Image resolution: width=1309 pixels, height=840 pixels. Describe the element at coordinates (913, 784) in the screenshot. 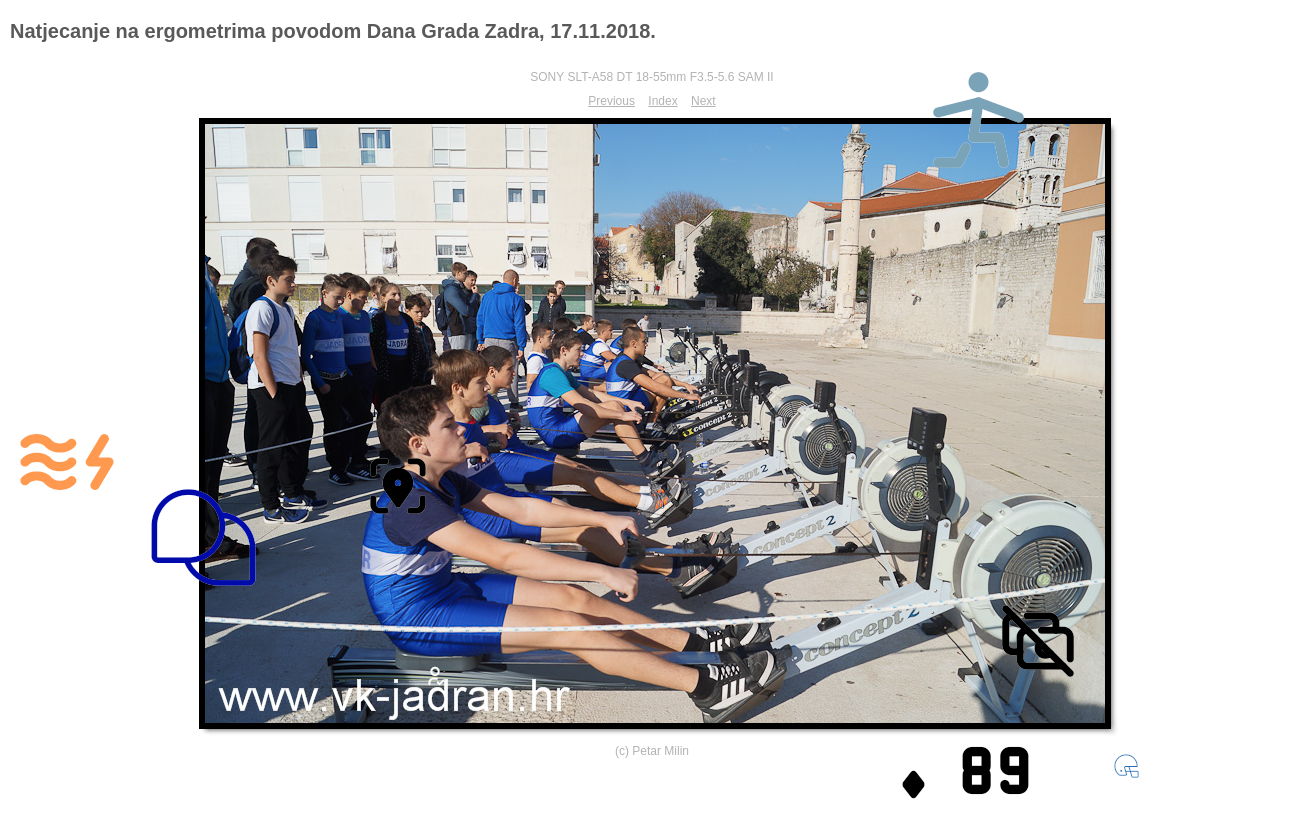

I see `premium or pro feature indicator` at that location.